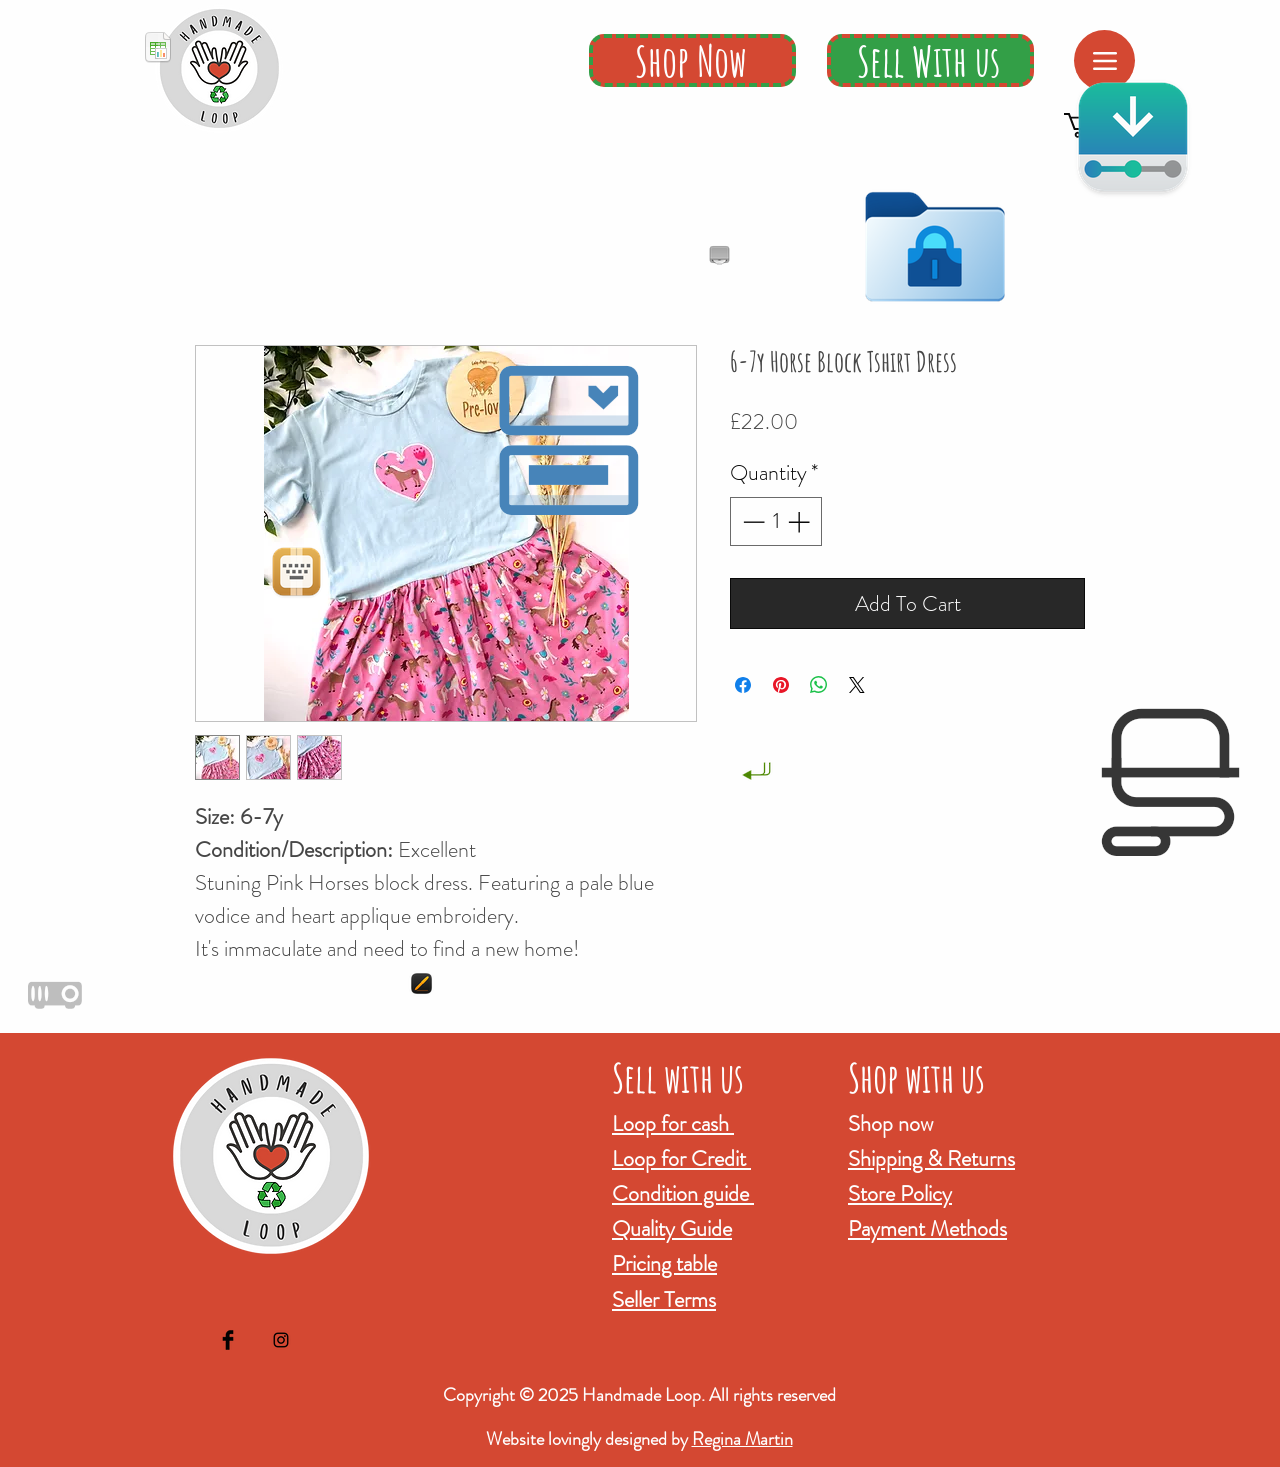 This screenshot has height=1467, width=1280. Describe the element at coordinates (1133, 137) in the screenshot. I see `open the ubiquity installer application` at that location.